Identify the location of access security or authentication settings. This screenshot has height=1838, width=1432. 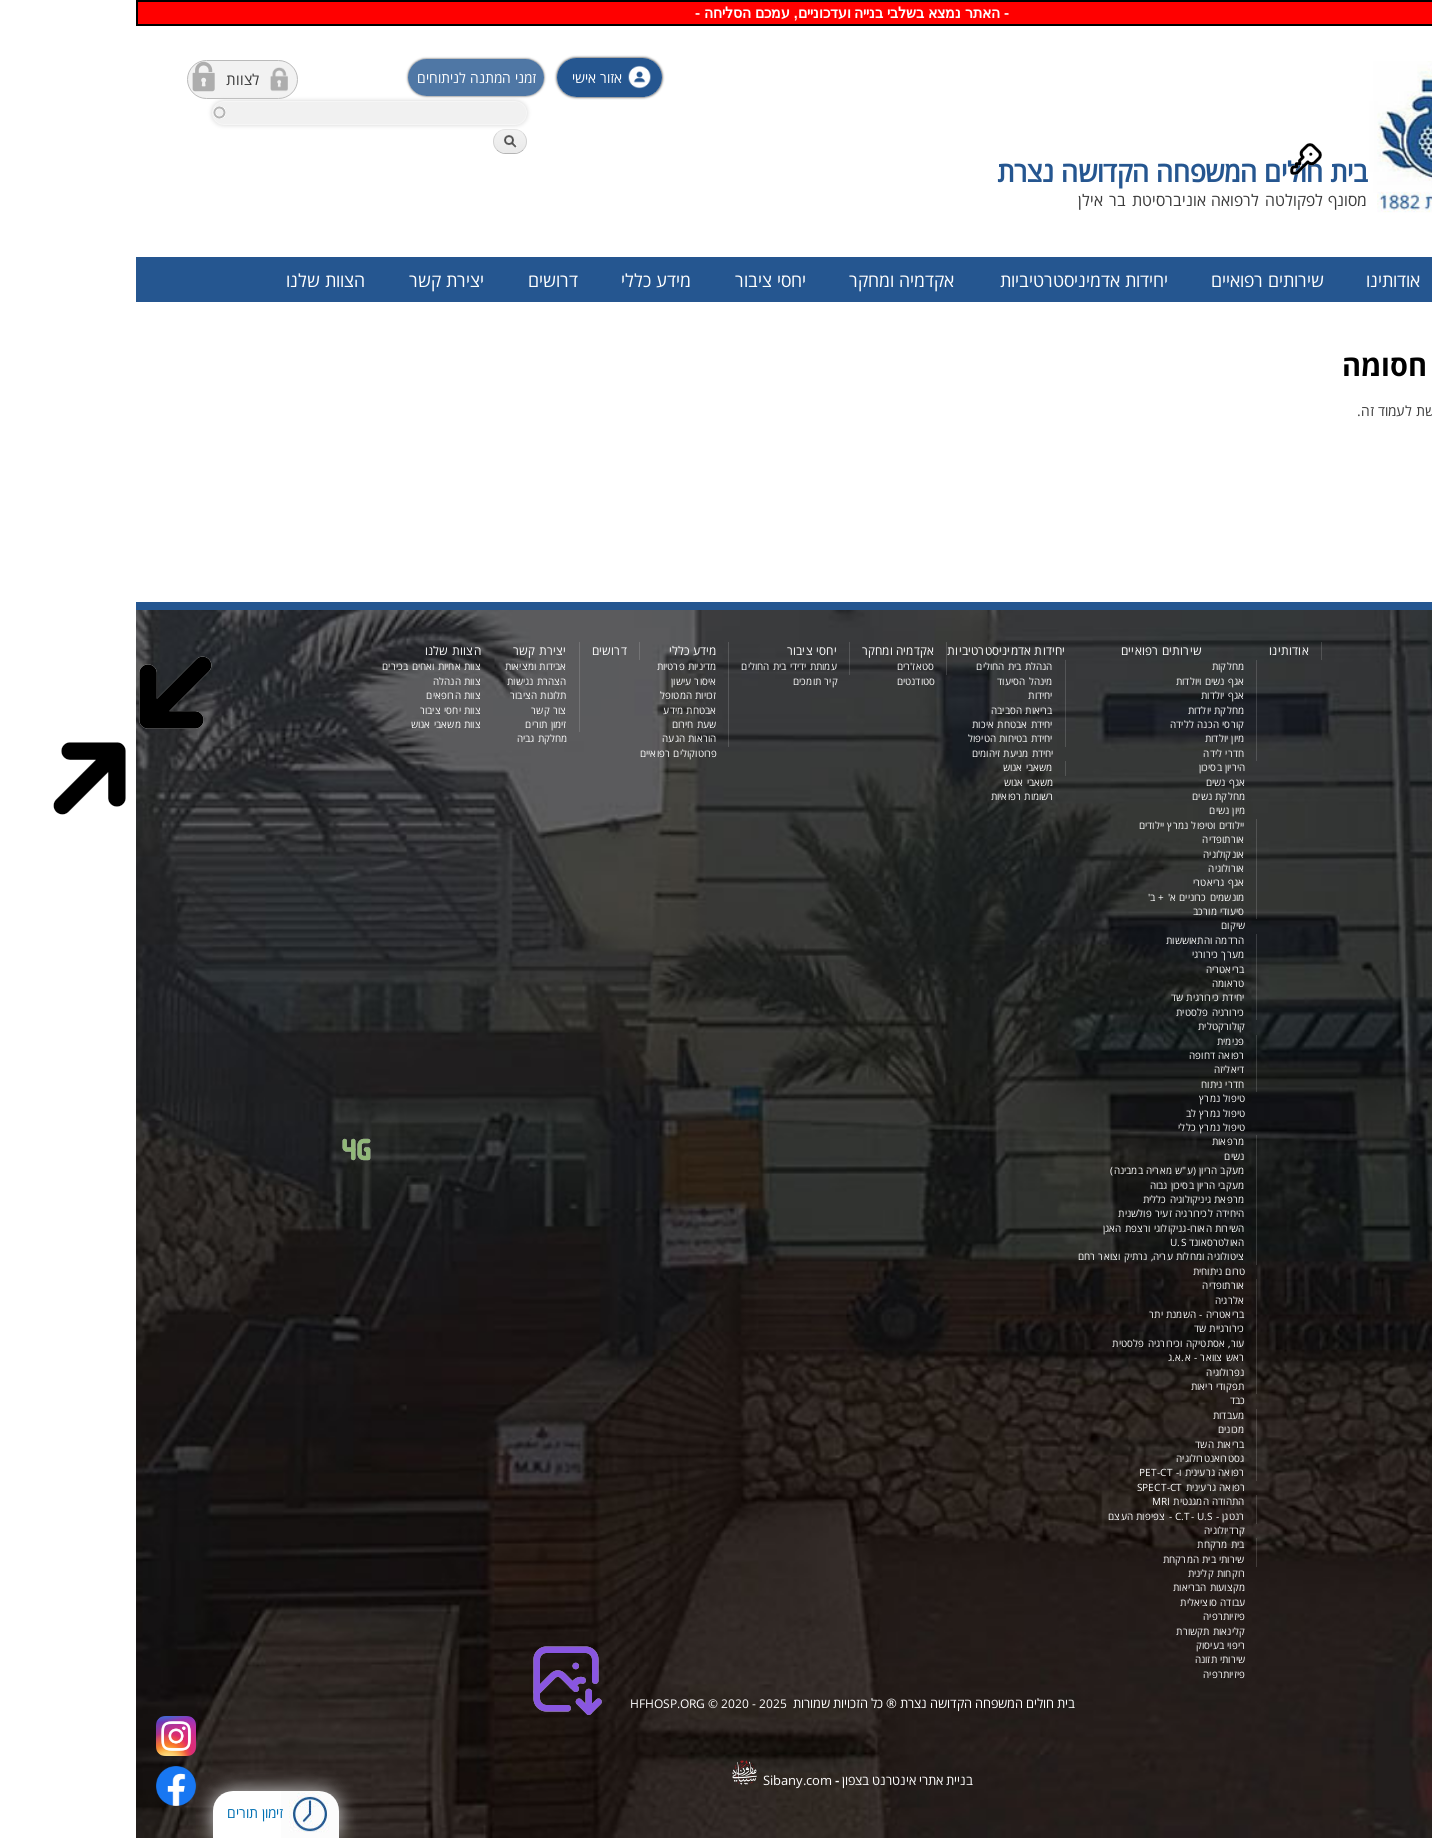
(1306, 159).